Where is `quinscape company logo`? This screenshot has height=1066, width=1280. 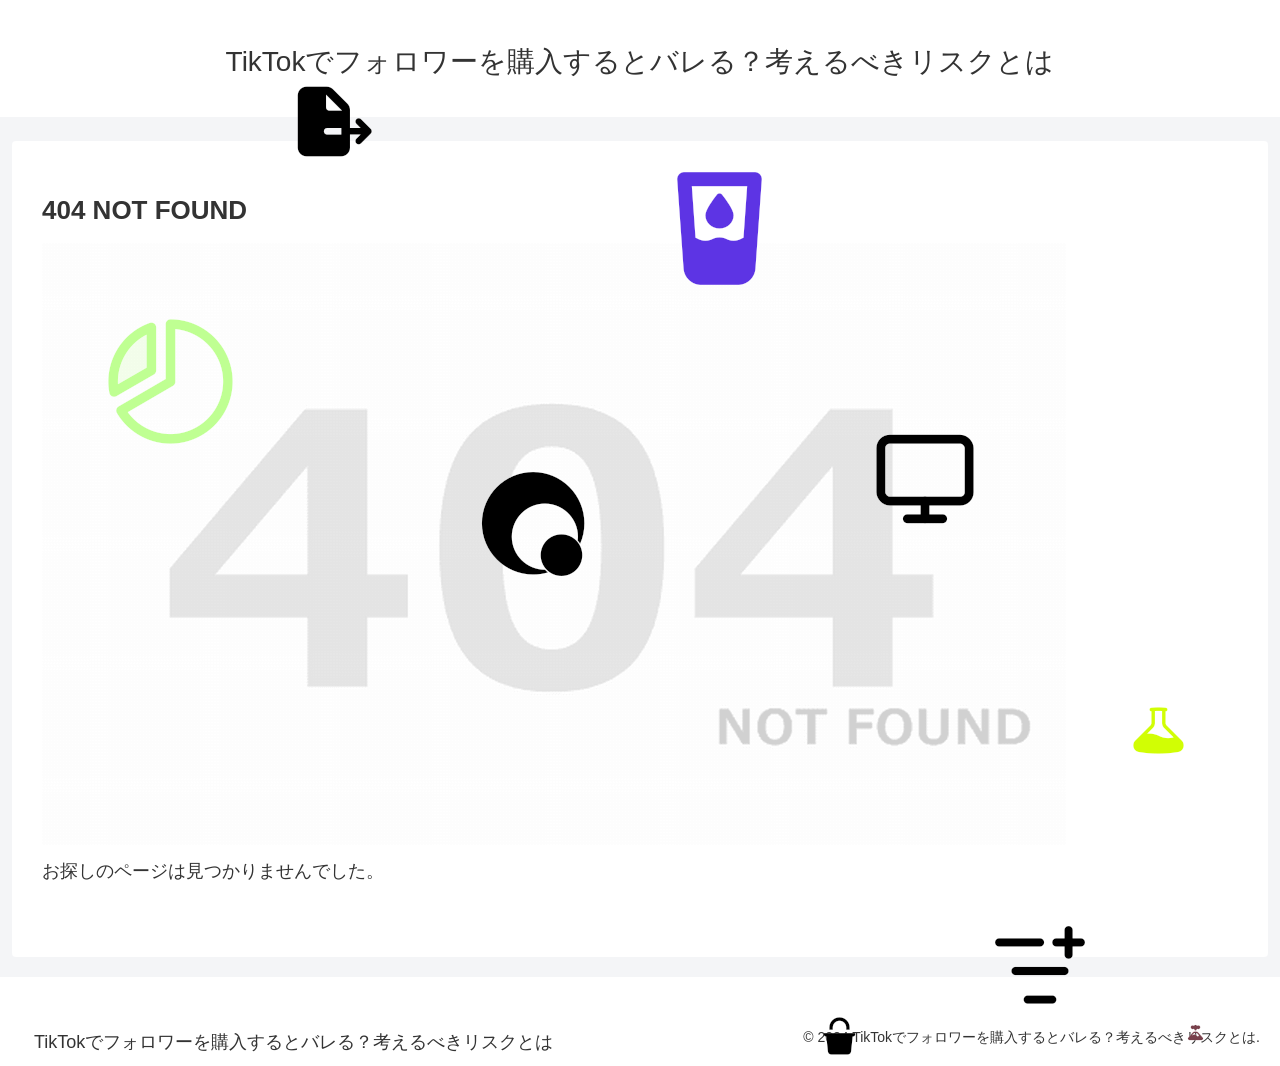
quinscape company logo is located at coordinates (533, 524).